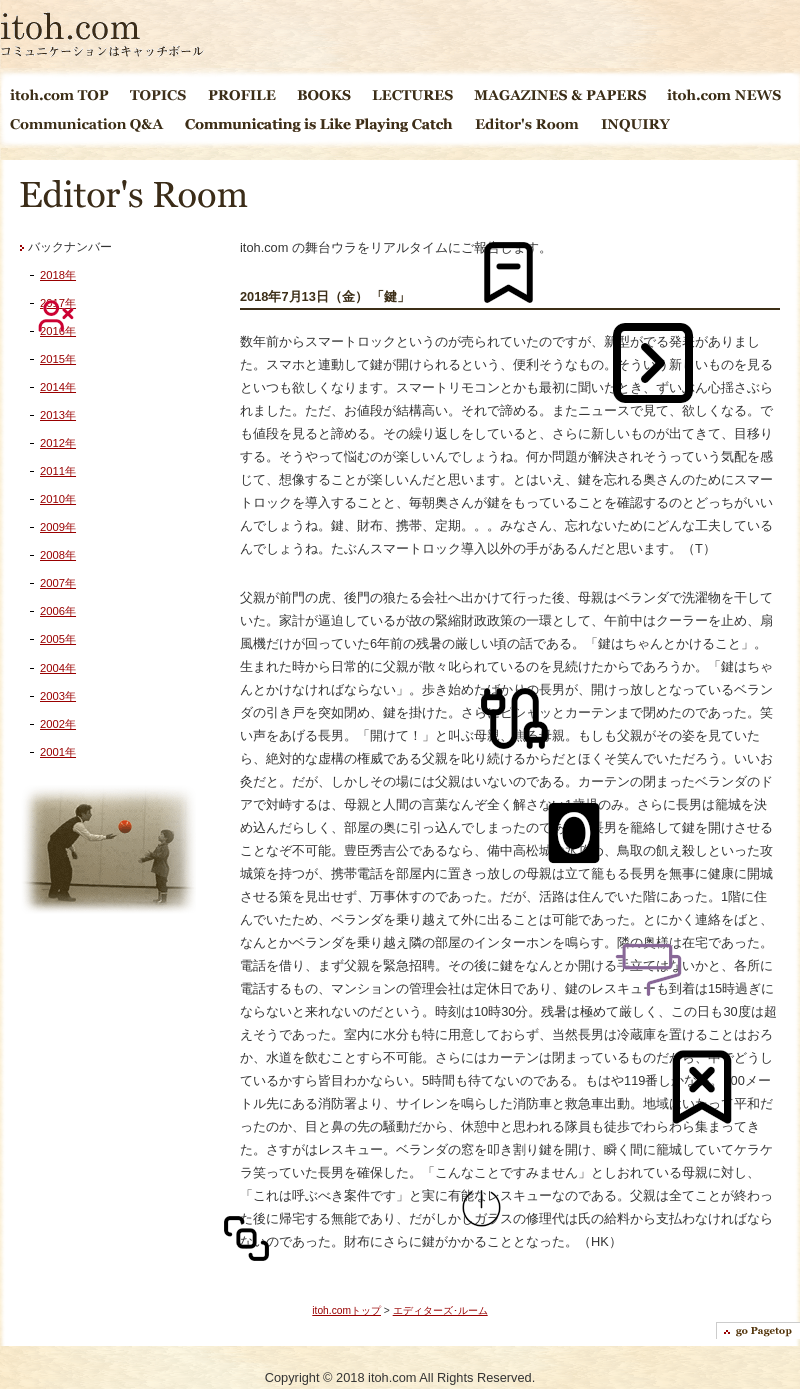 This screenshot has width=800, height=1389. Describe the element at coordinates (56, 316) in the screenshot. I see `remove a user from your contacts` at that location.